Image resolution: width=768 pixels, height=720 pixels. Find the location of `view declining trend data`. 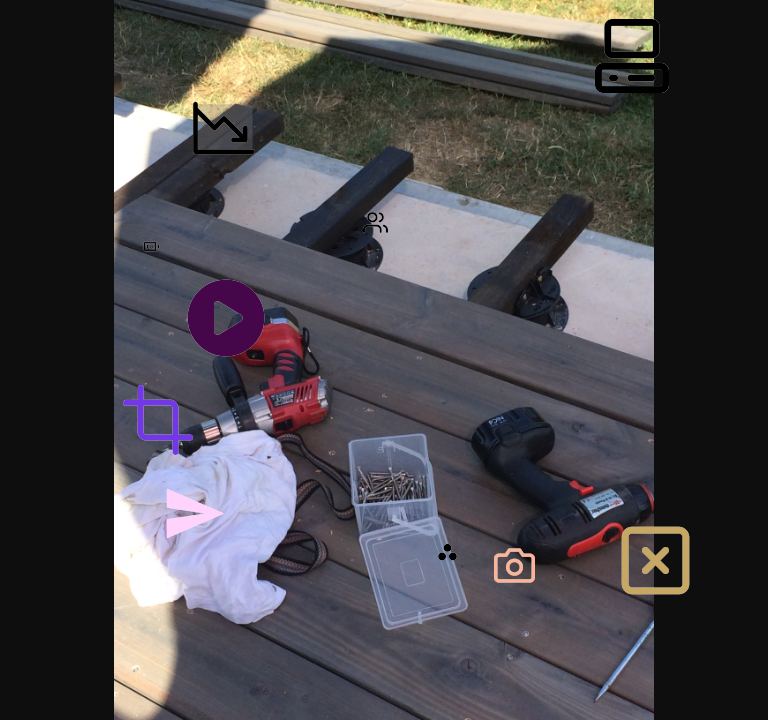

view declining trend data is located at coordinates (224, 128).